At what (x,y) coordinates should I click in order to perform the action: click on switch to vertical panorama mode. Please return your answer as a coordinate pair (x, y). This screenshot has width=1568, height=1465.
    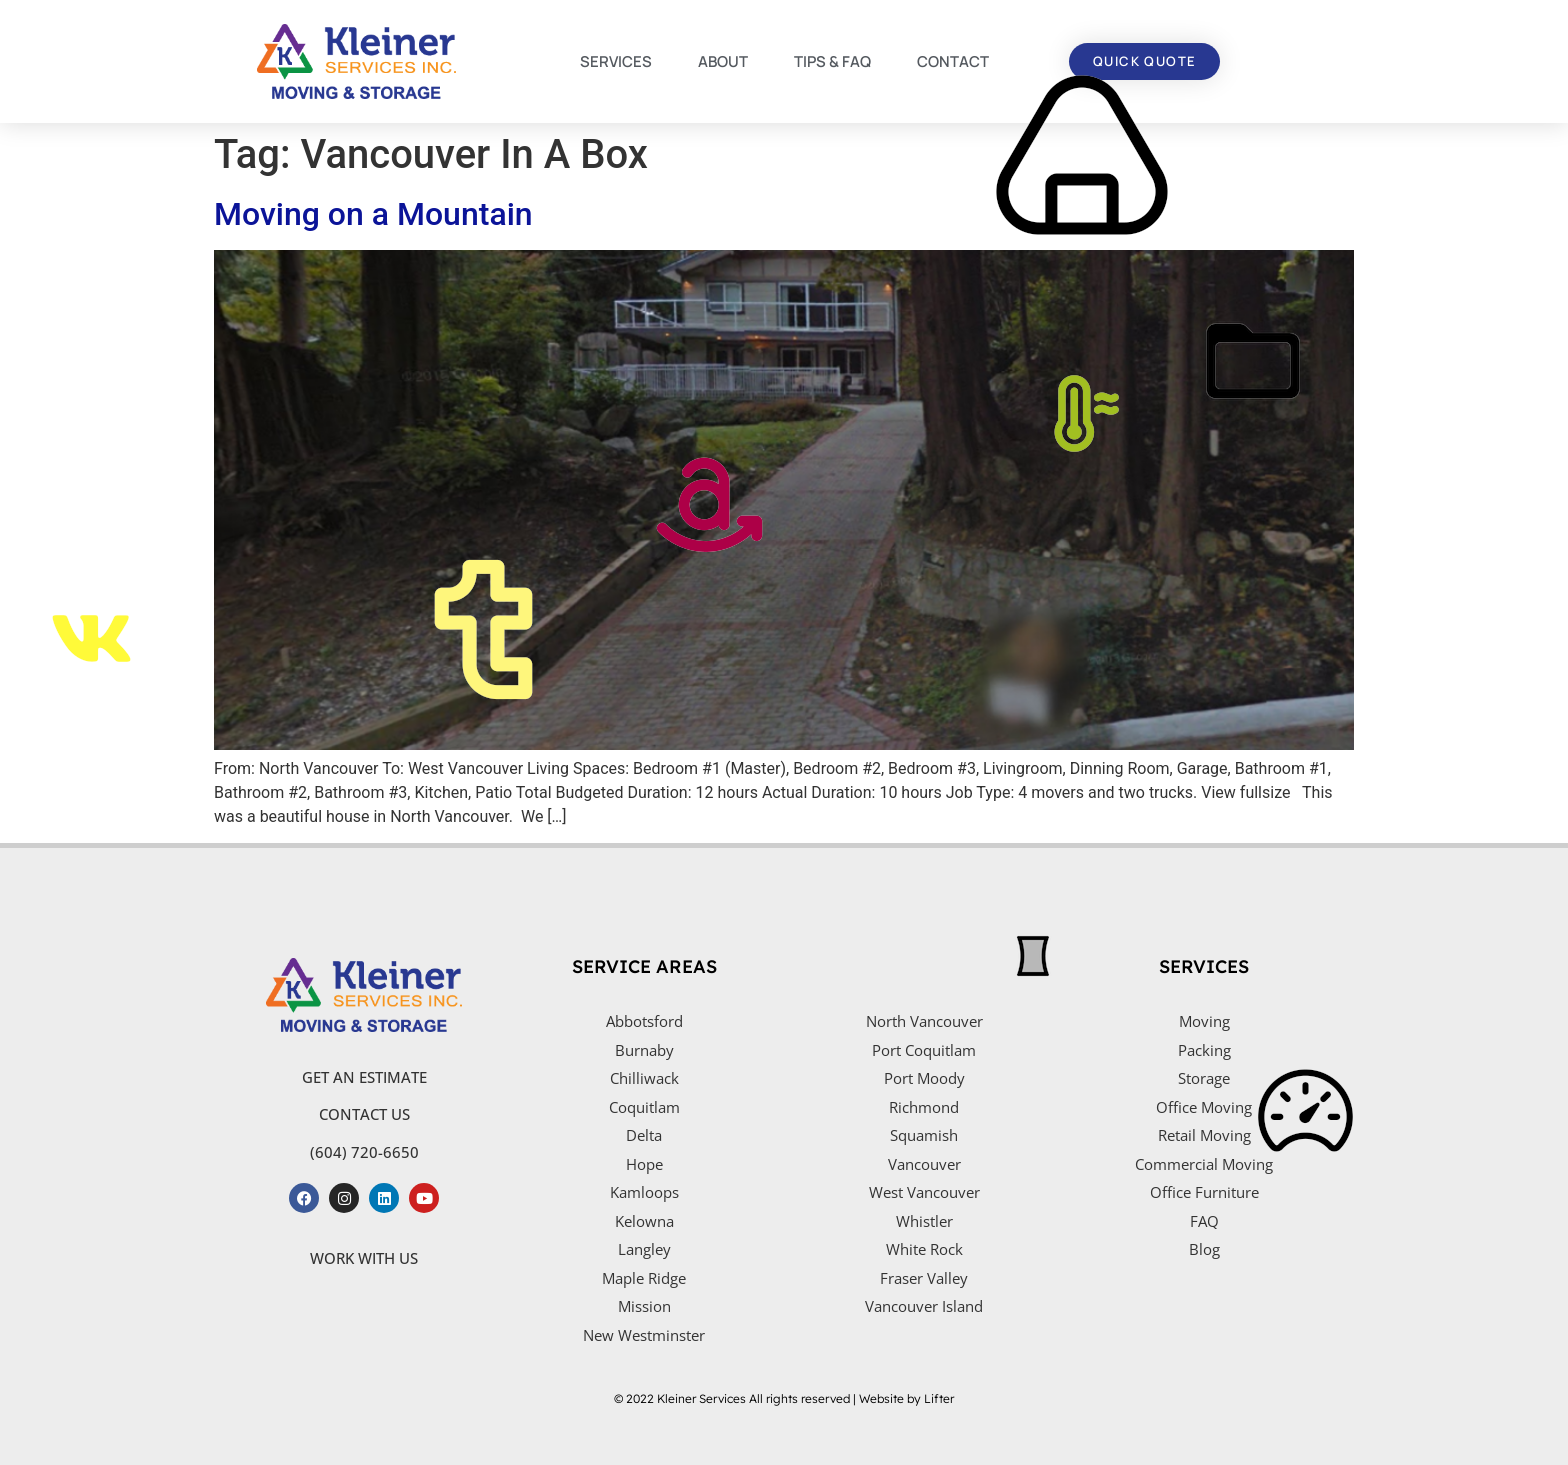
    Looking at the image, I should click on (1033, 956).